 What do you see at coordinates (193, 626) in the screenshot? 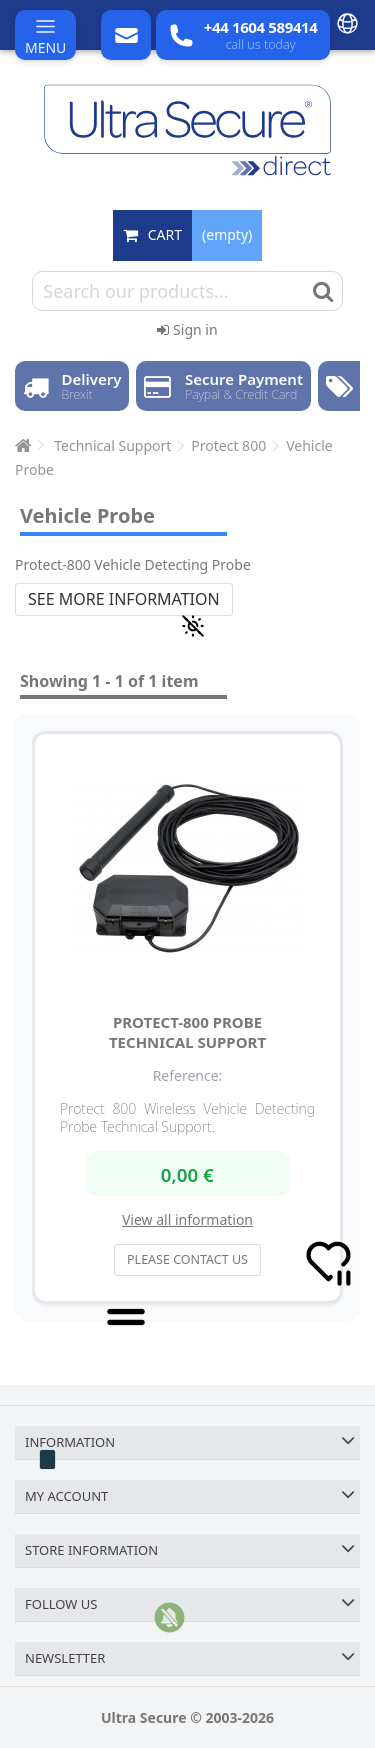
I see `disable light mode or brightness` at bounding box center [193, 626].